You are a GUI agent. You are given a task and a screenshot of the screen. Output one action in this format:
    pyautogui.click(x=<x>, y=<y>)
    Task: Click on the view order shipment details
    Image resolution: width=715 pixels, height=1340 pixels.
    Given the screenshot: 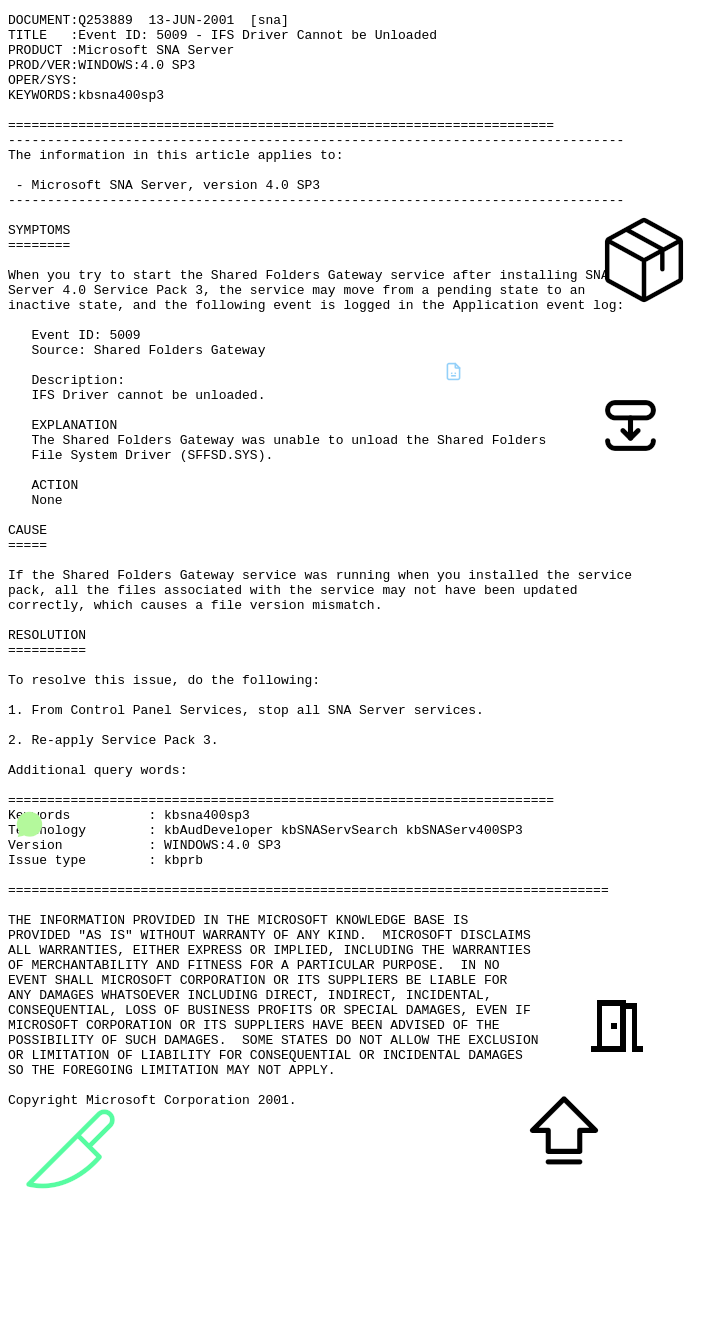 What is the action you would take?
    pyautogui.click(x=644, y=260)
    